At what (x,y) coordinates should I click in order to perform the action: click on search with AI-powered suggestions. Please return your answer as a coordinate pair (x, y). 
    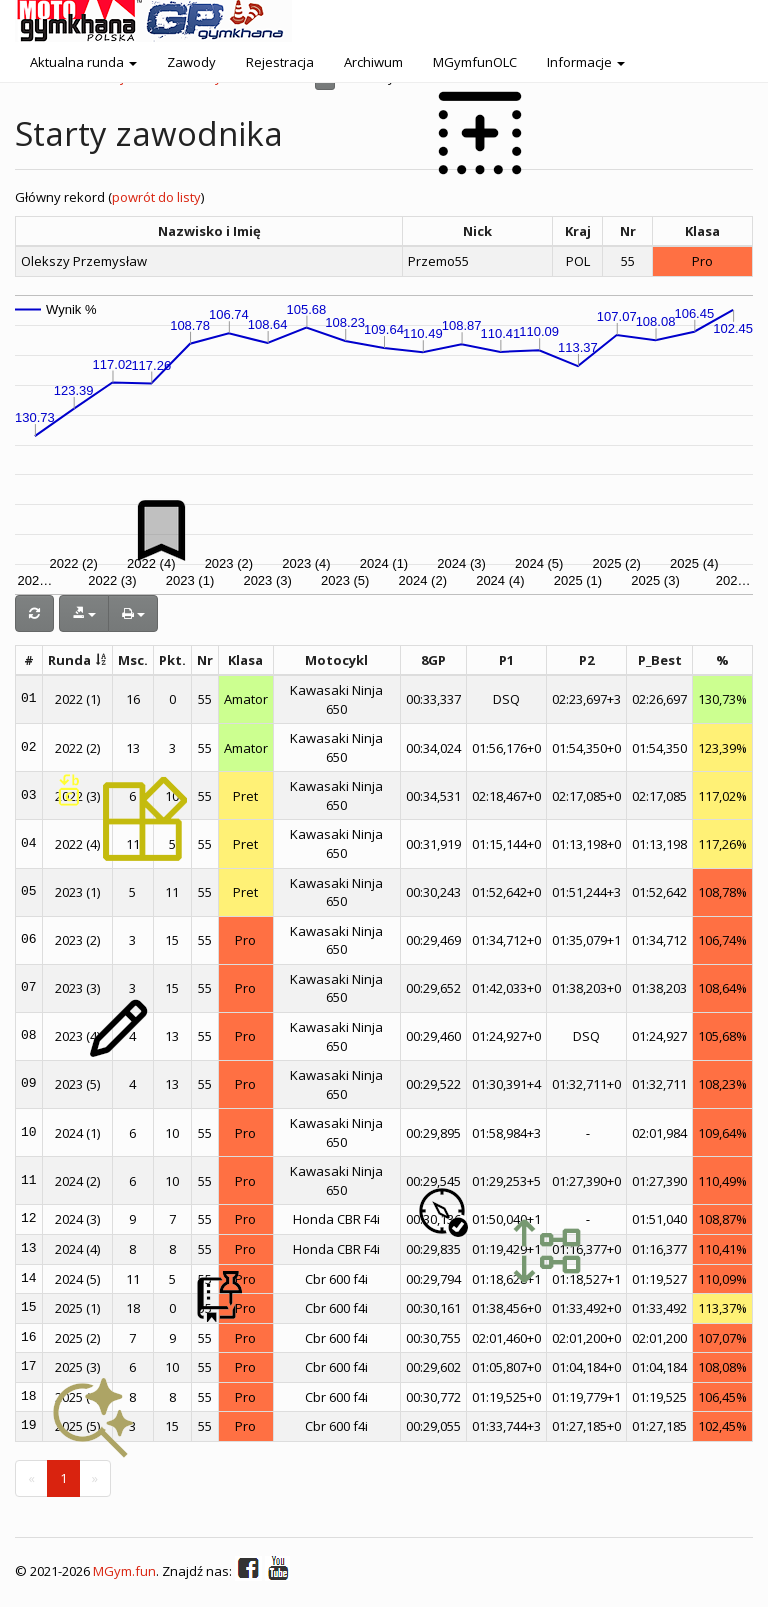
    Looking at the image, I should click on (90, 1420).